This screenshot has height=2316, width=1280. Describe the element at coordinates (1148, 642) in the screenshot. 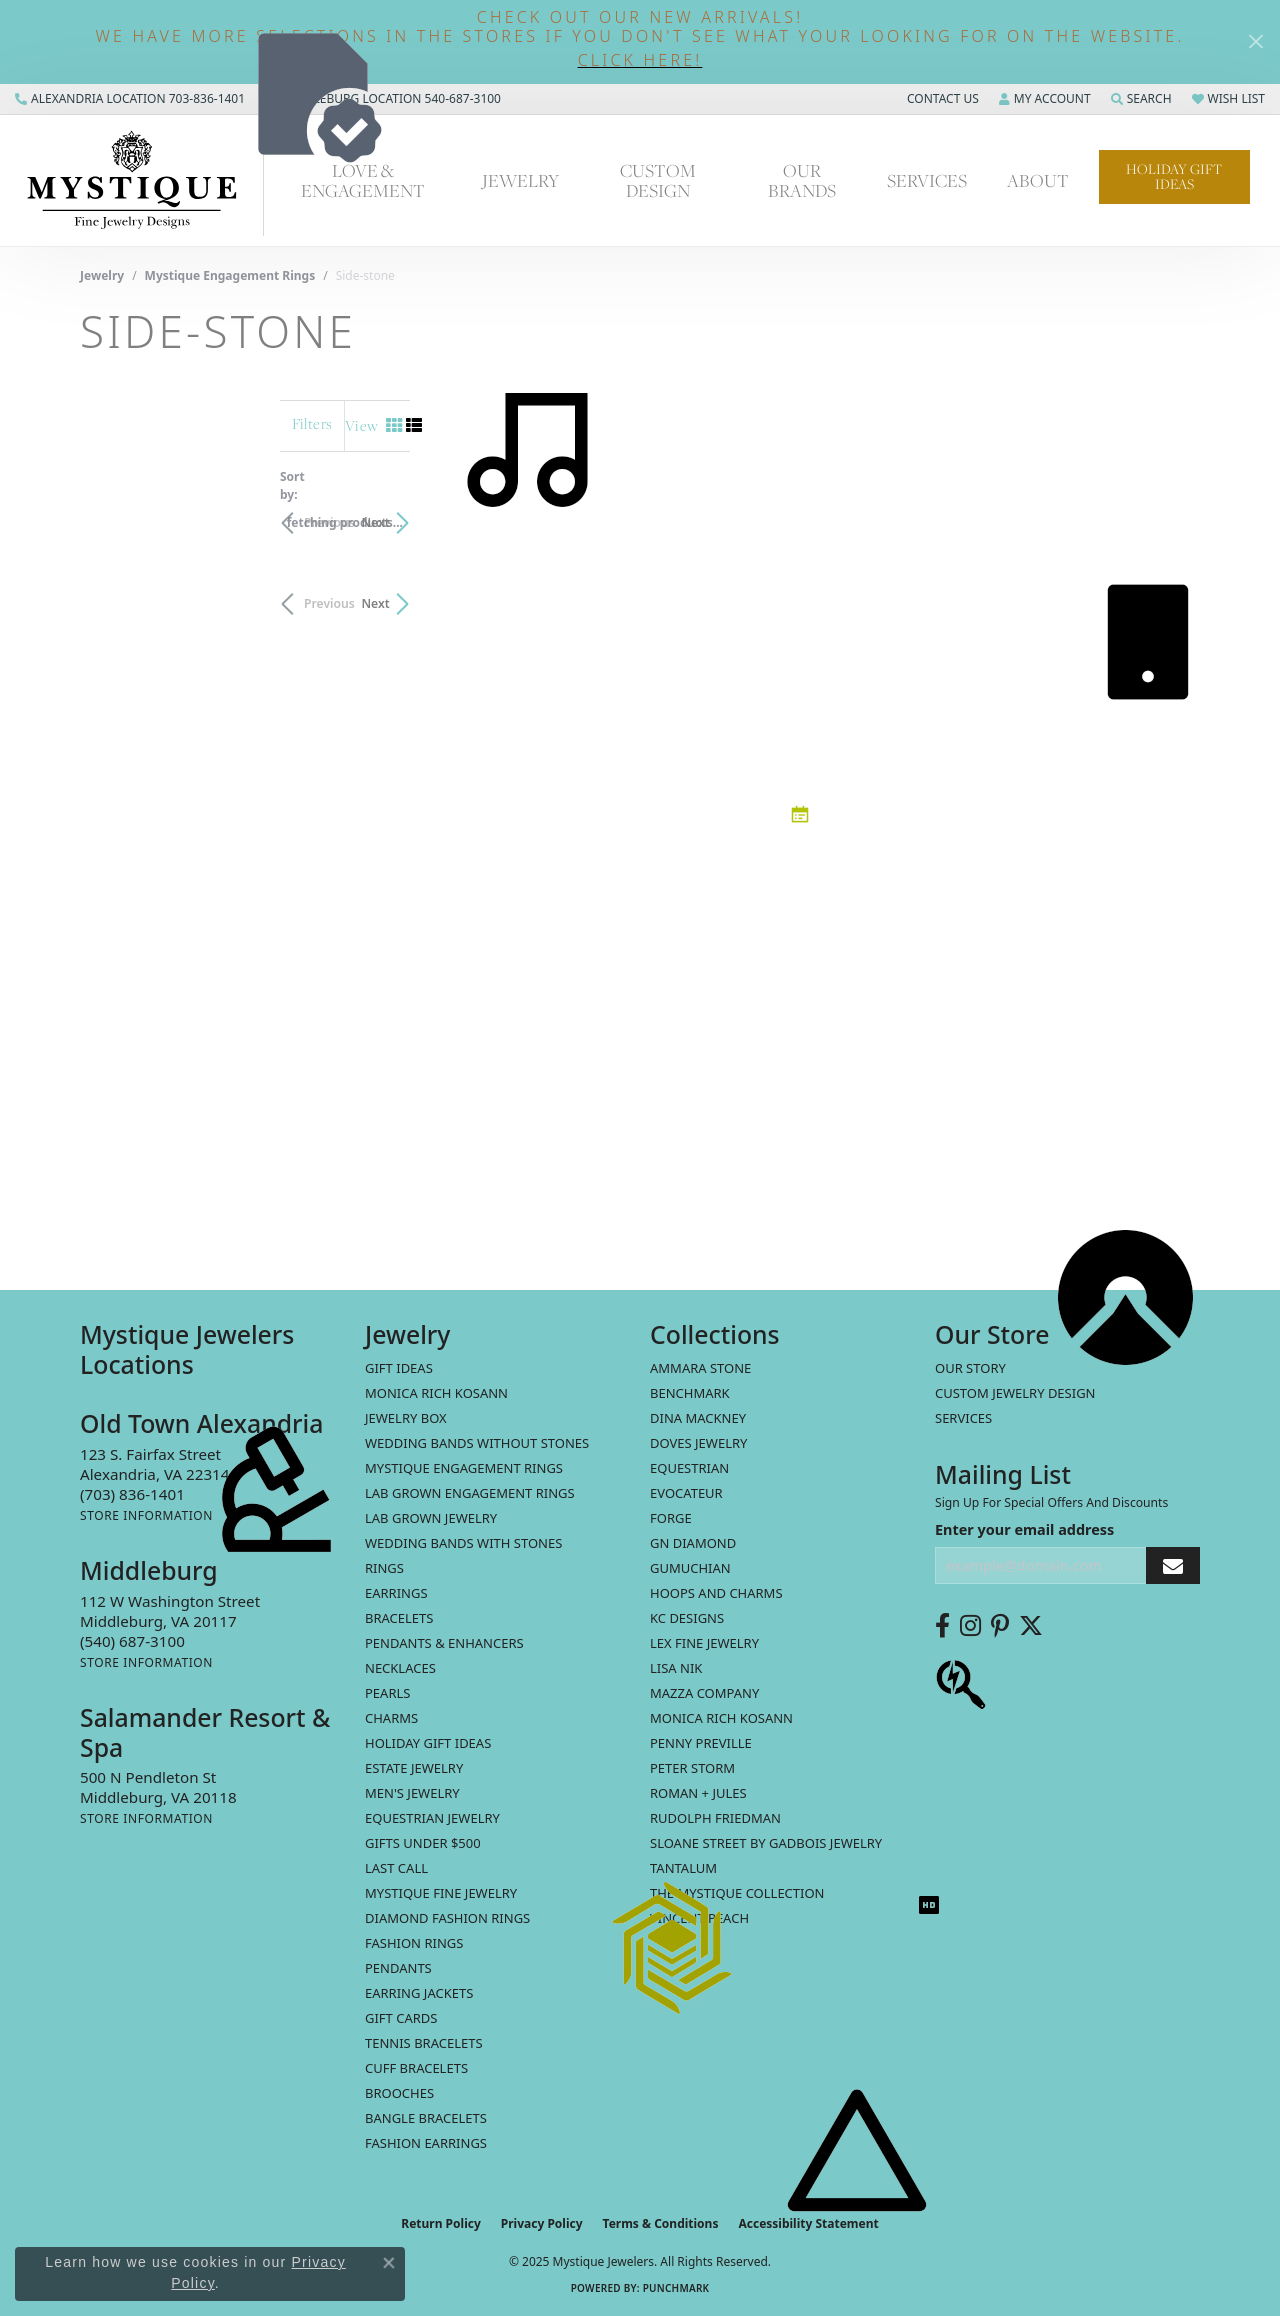

I see `access mobile device settings` at that location.